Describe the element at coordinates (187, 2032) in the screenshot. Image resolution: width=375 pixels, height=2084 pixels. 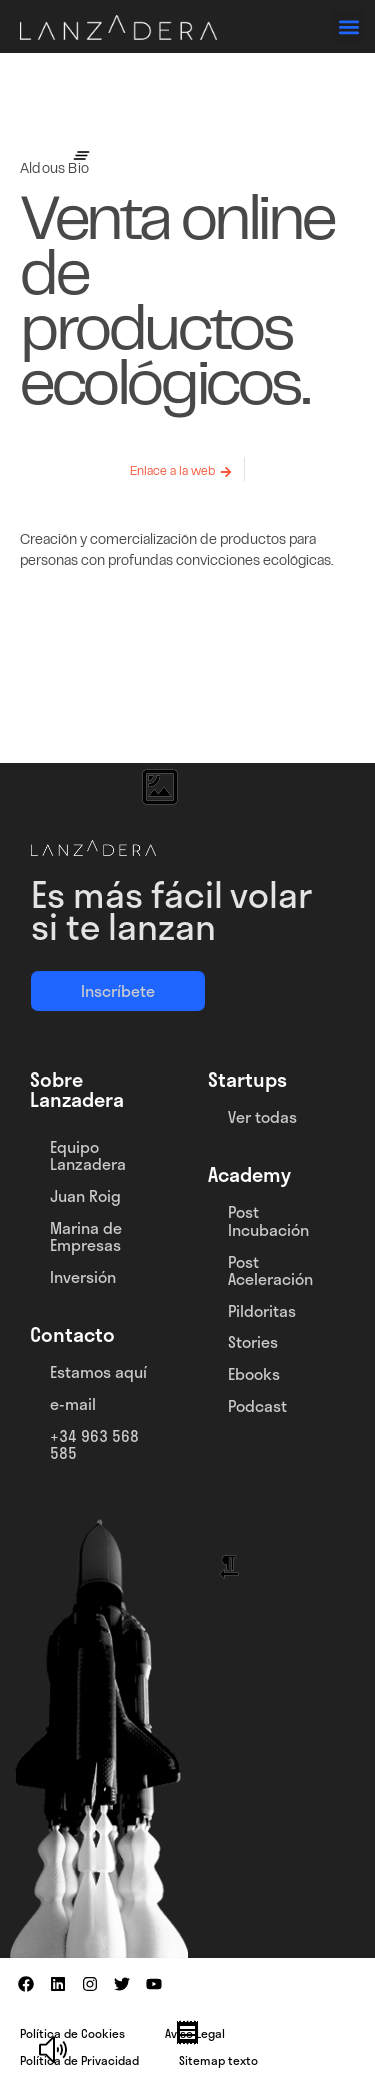
I see `view purchase receipt or transaction history` at that location.